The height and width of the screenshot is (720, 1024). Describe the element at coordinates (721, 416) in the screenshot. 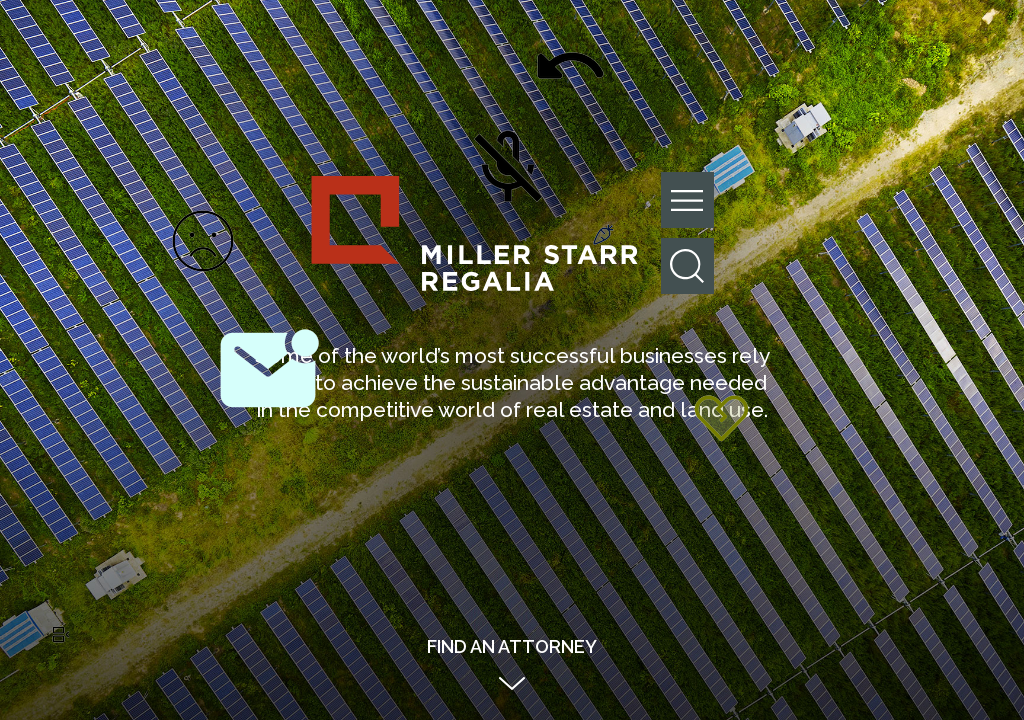

I see `unlike or remove from favorites` at that location.